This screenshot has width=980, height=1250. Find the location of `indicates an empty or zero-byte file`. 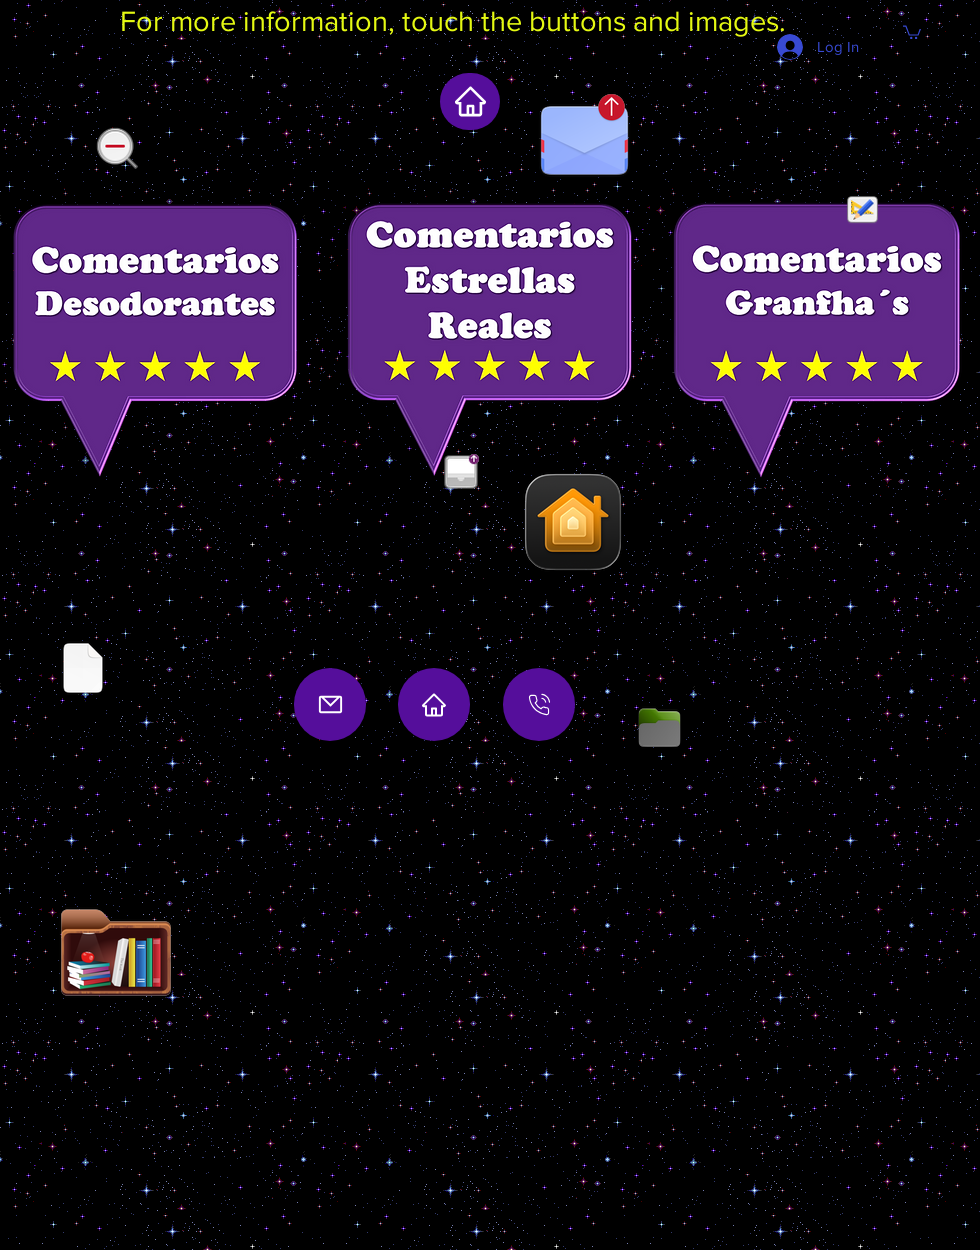

indicates an empty or zero-byte file is located at coordinates (83, 668).